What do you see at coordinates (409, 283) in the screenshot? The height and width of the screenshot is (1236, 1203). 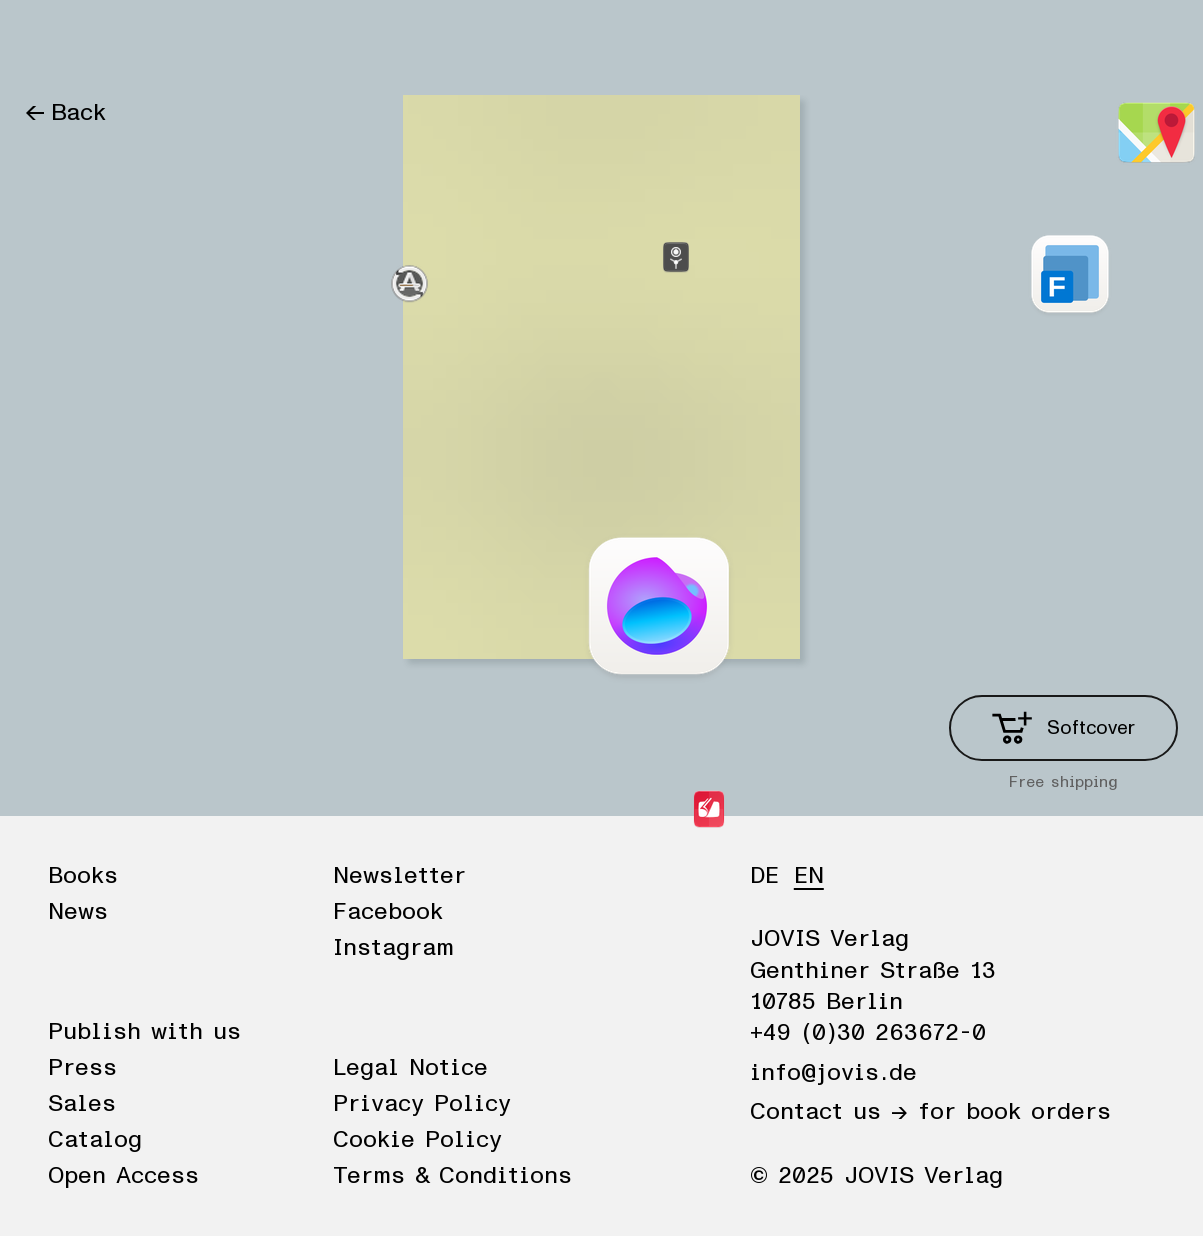 I see `check for available software updates` at bounding box center [409, 283].